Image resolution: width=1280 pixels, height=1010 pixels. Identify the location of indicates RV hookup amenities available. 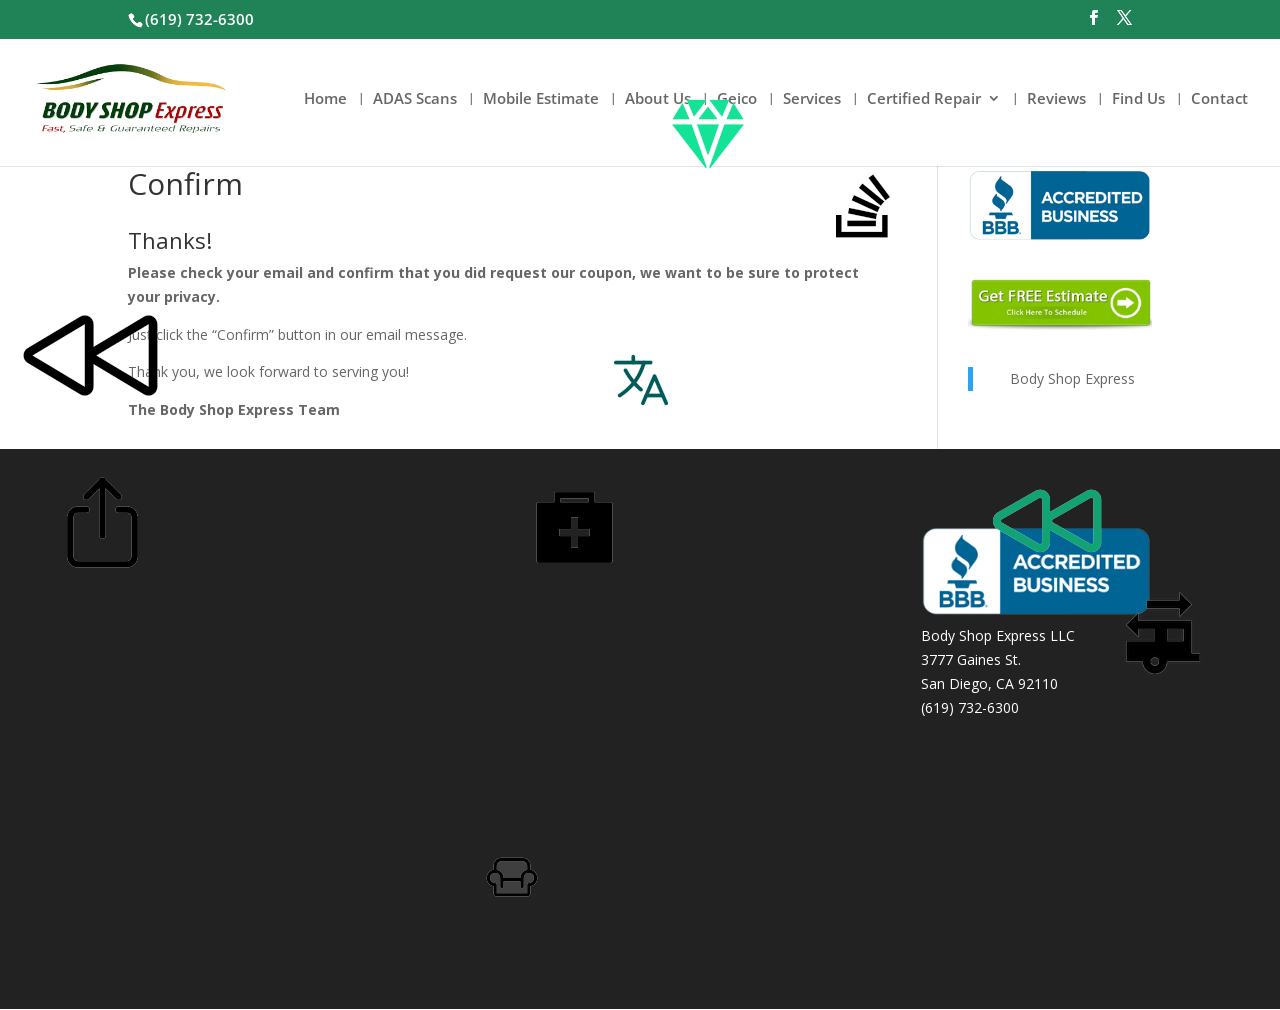
(1159, 633).